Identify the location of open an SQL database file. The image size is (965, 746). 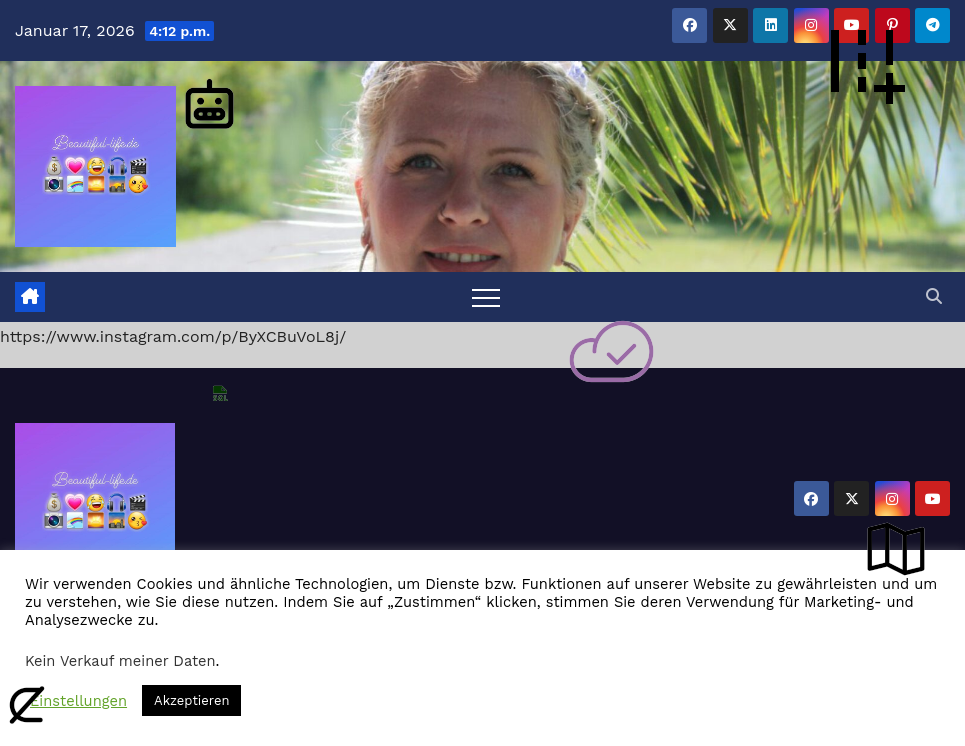
(220, 394).